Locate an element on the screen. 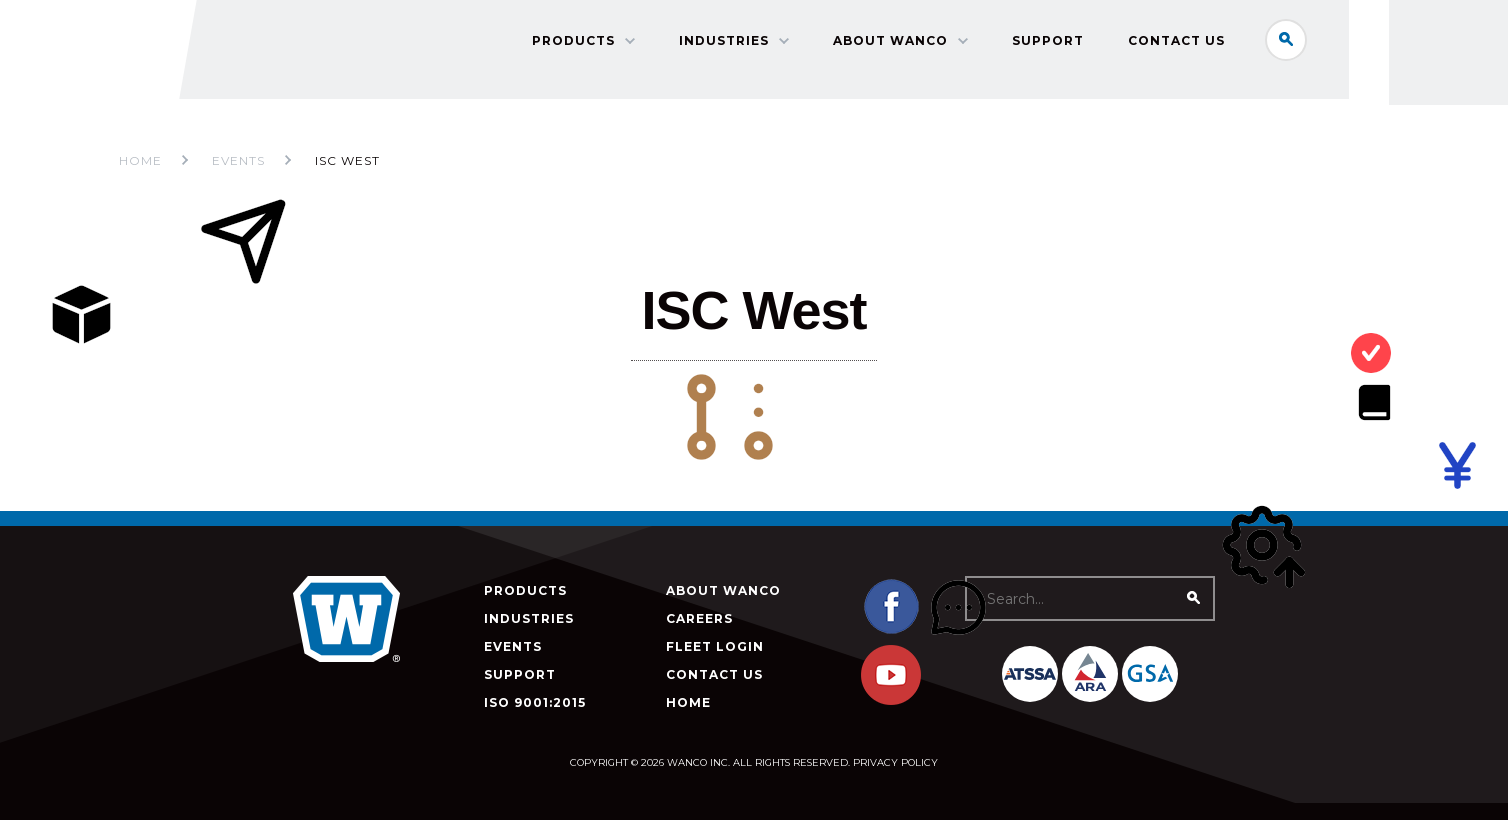 Image resolution: width=1508 pixels, height=820 pixels. indicates a draft pull request awaiting completion is located at coordinates (730, 417).